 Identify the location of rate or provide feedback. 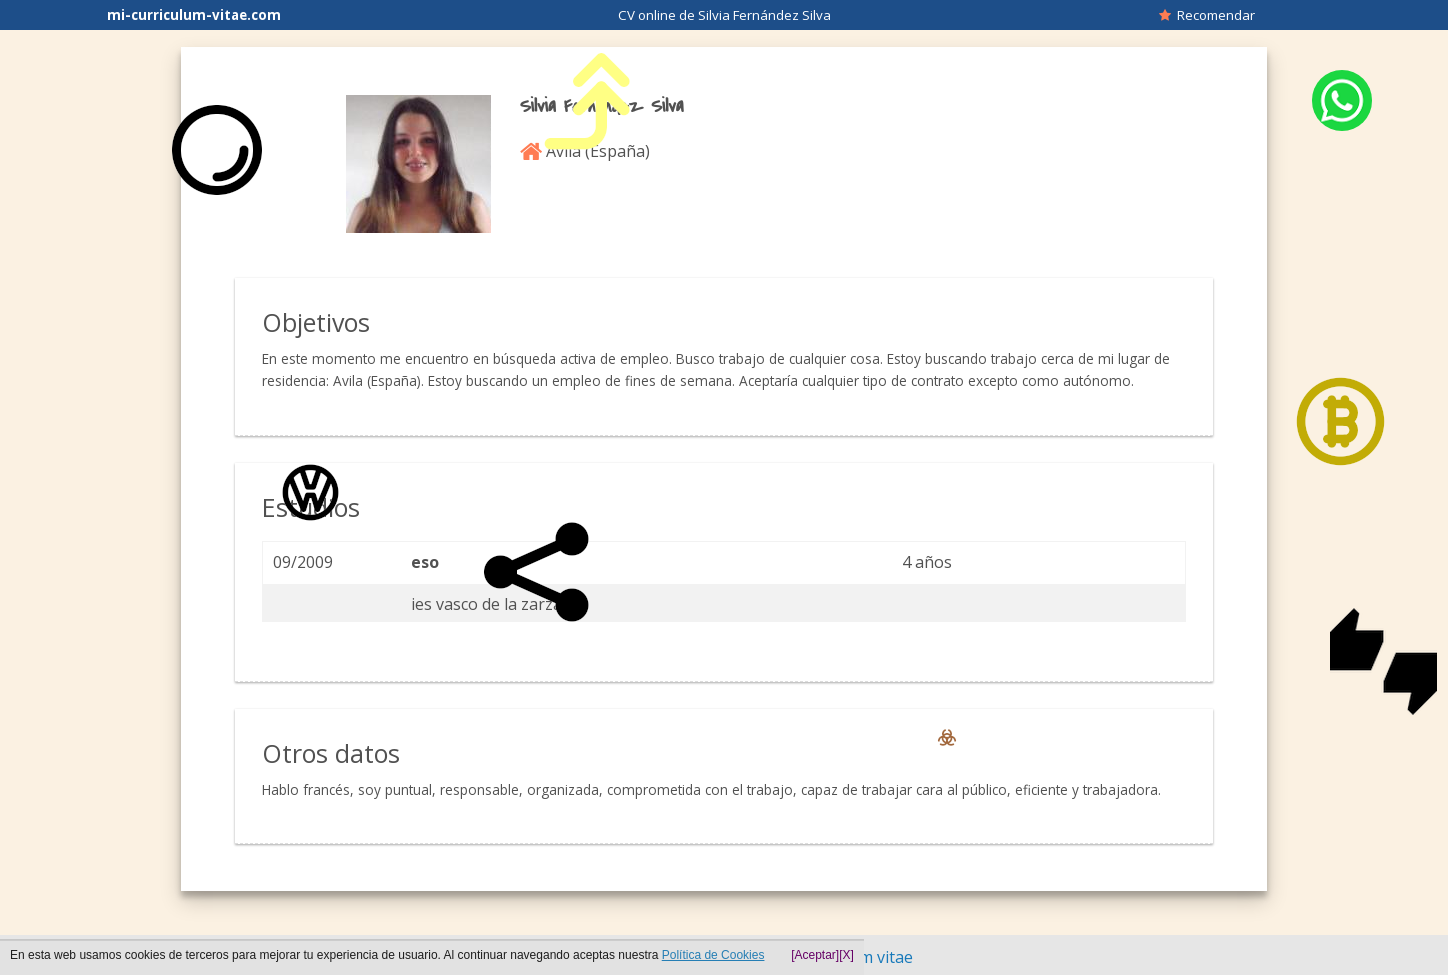
(1383, 661).